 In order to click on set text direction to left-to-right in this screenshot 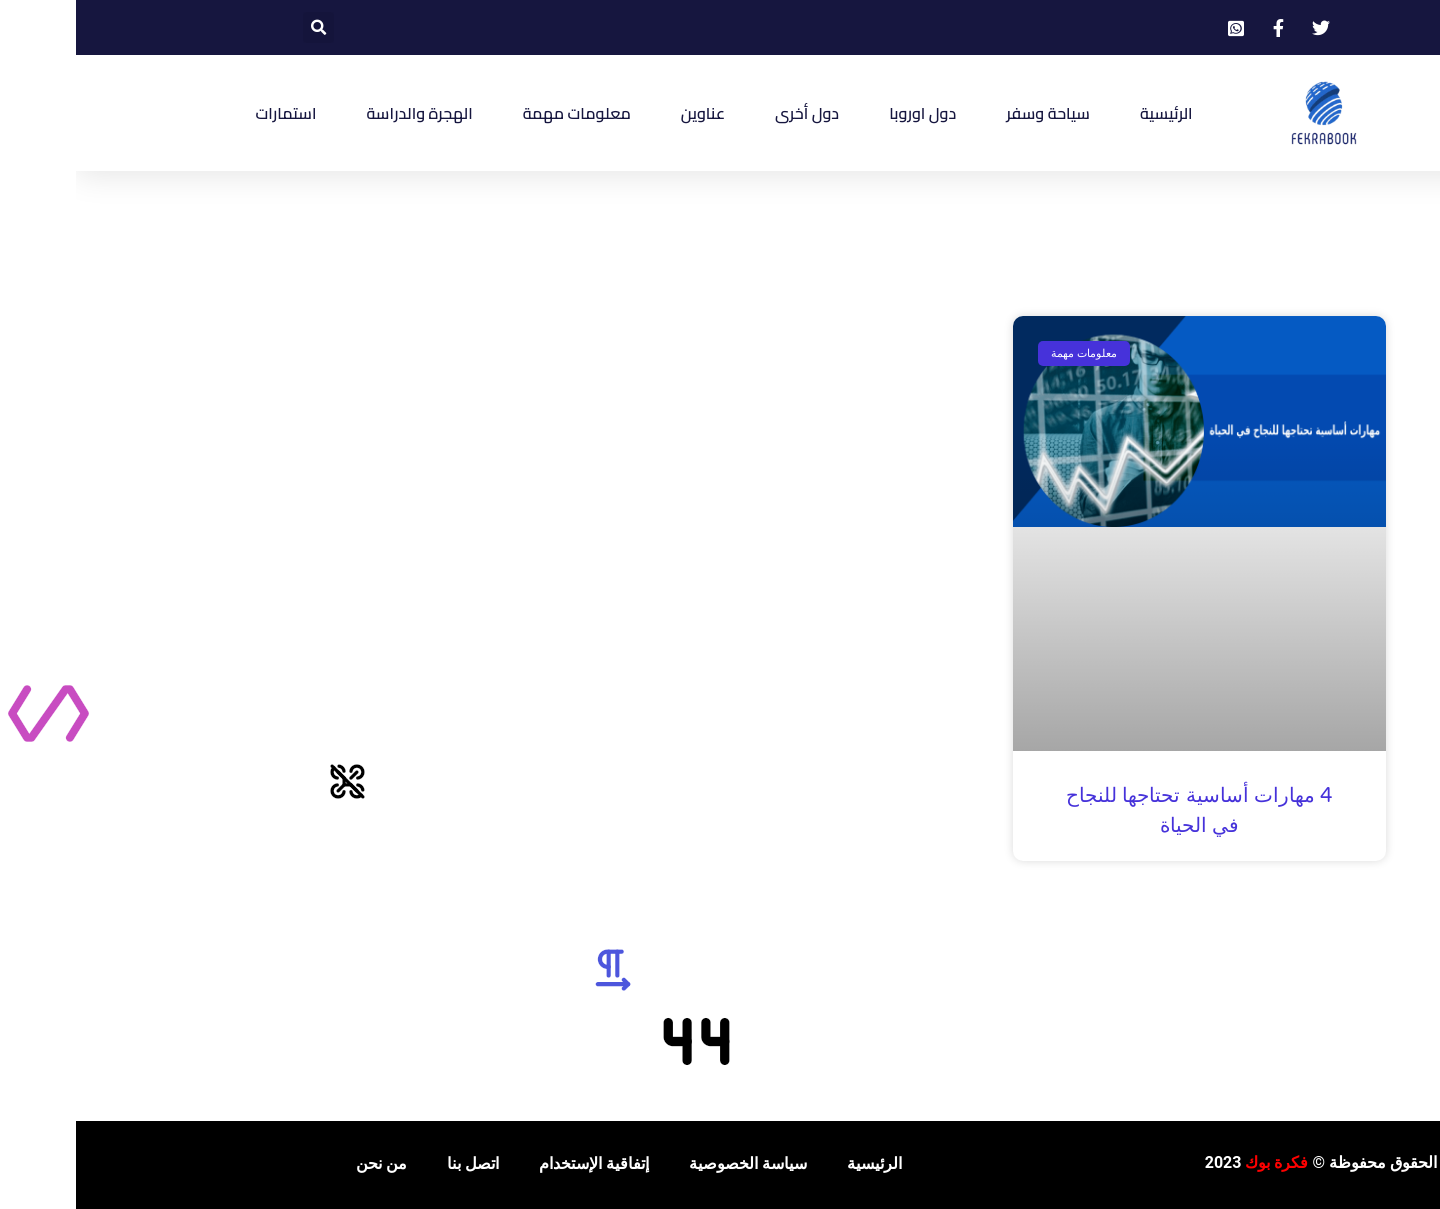, I will do `click(613, 969)`.